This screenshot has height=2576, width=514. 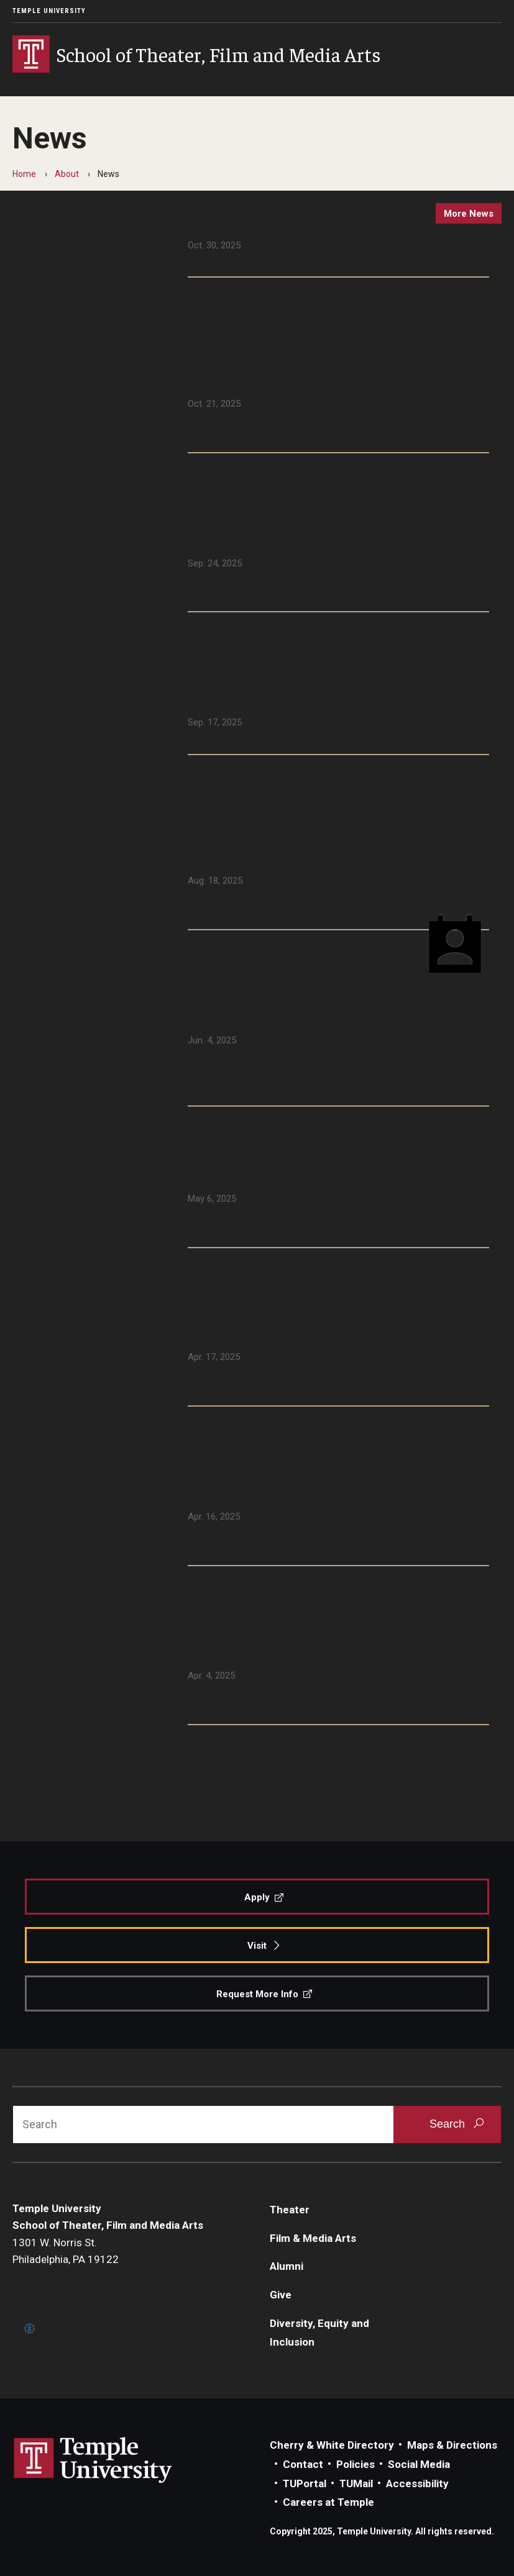 I want to click on view contact's calendar or schedule, so click(x=455, y=947).